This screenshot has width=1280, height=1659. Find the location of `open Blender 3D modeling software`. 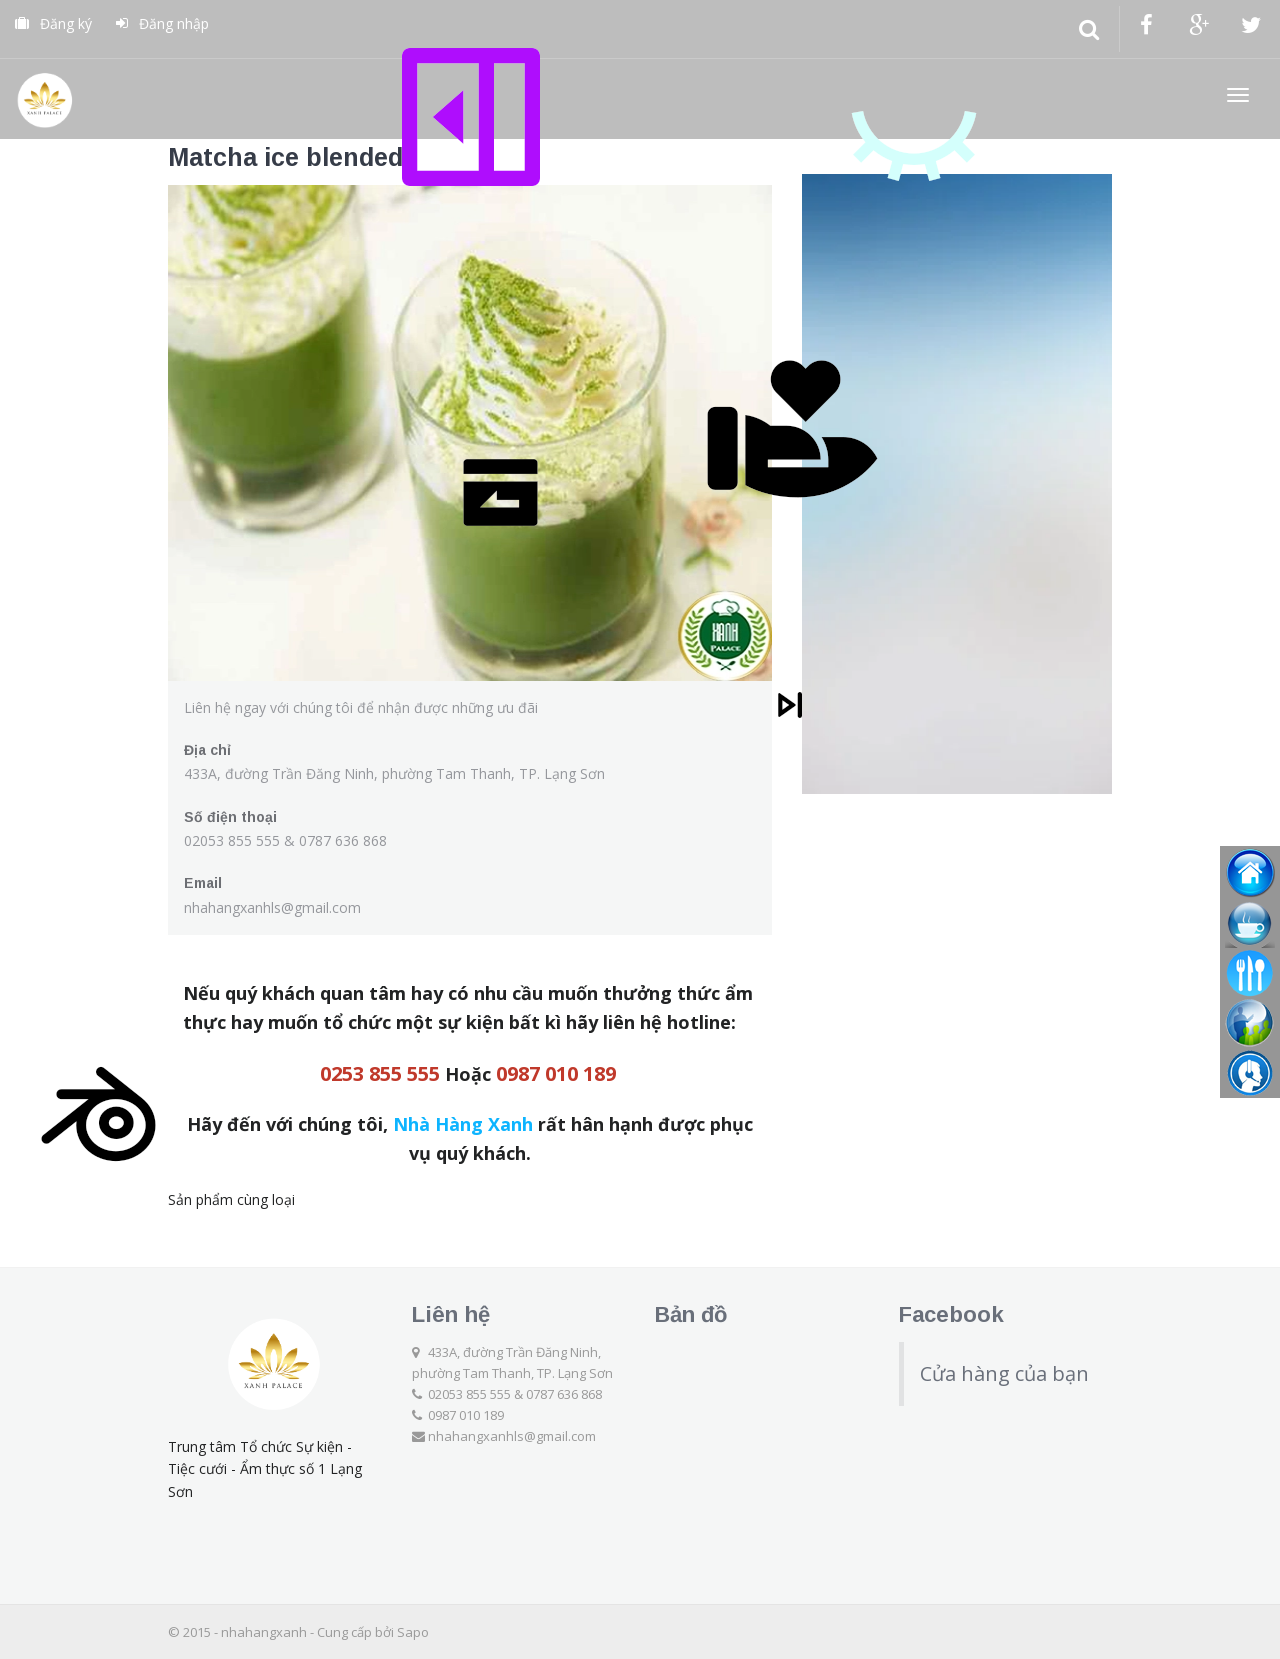

open Blender 3D modeling software is located at coordinates (98, 1116).